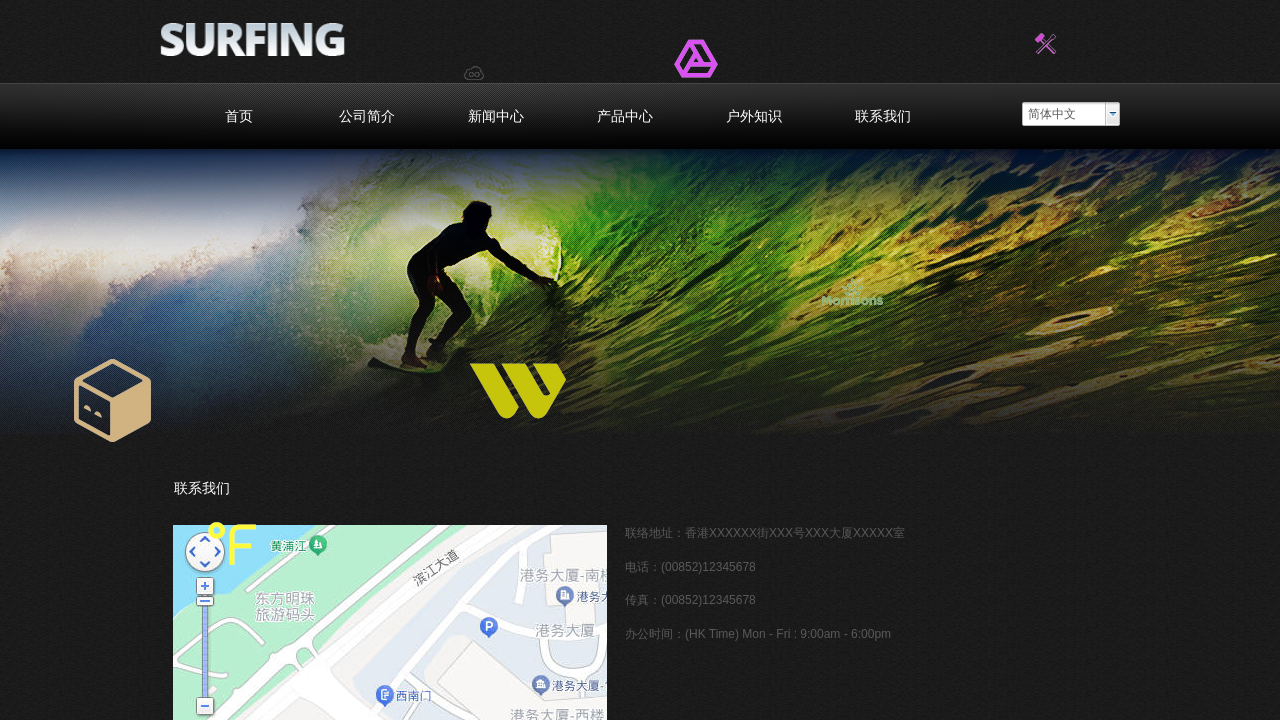 The height and width of the screenshot is (720, 1280). Describe the element at coordinates (474, 73) in the screenshot. I see `open jsfiddle code editor` at that location.